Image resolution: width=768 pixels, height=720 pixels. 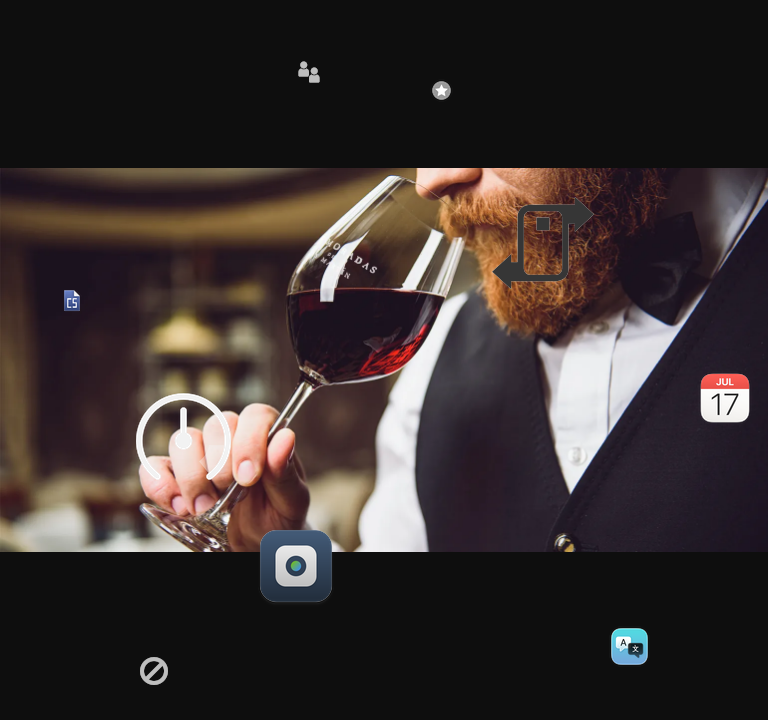 I want to click on open the translate app, so click(x=629, y=646).